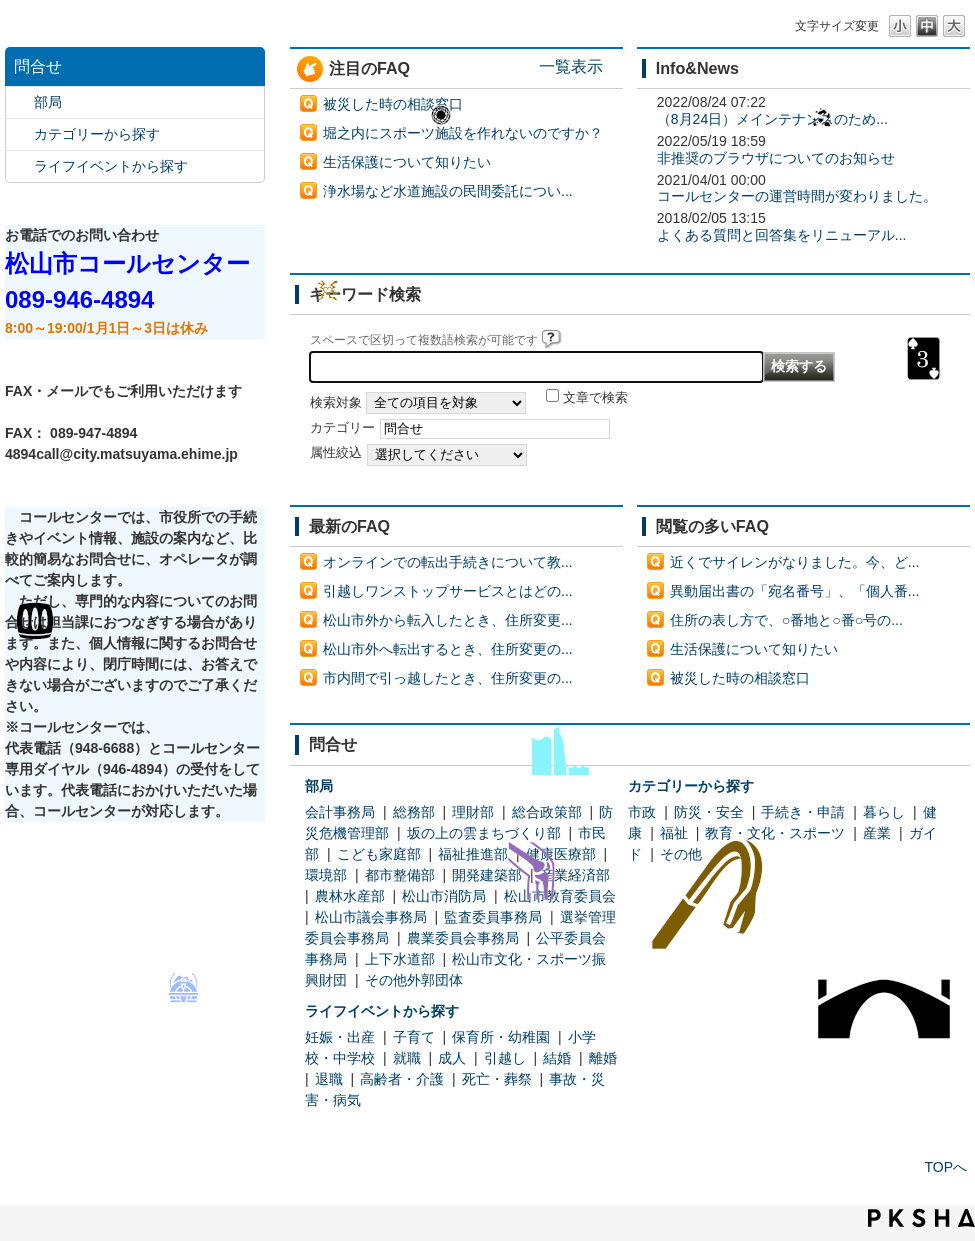 This screenshot has width=975, height=1241. Describe the element at coordinates (35, 621) in the screenshot. I see `barrel or cask item in a game inventory` at that location.